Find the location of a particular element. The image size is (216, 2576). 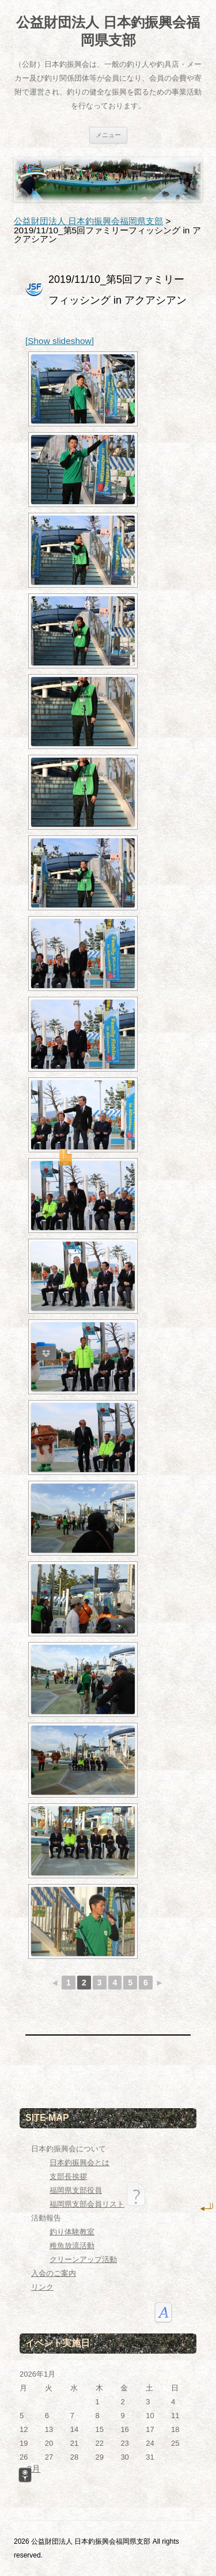

compressed archive file type indicator is located at coordinates (66, 1158).